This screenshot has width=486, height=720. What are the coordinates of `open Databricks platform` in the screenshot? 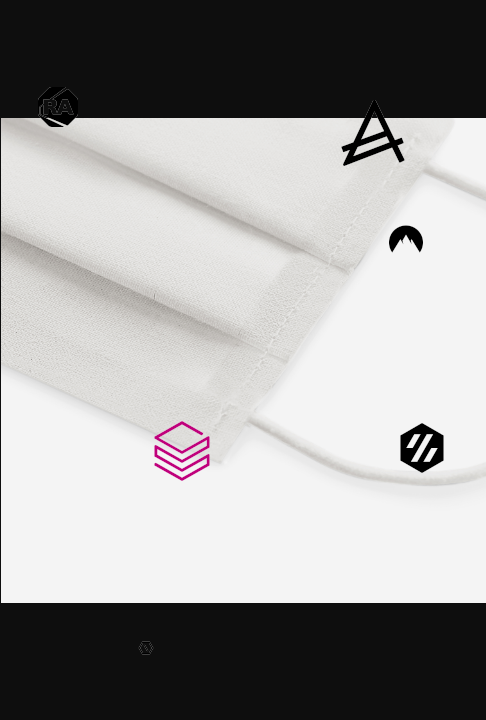 It's located at (182, 451).